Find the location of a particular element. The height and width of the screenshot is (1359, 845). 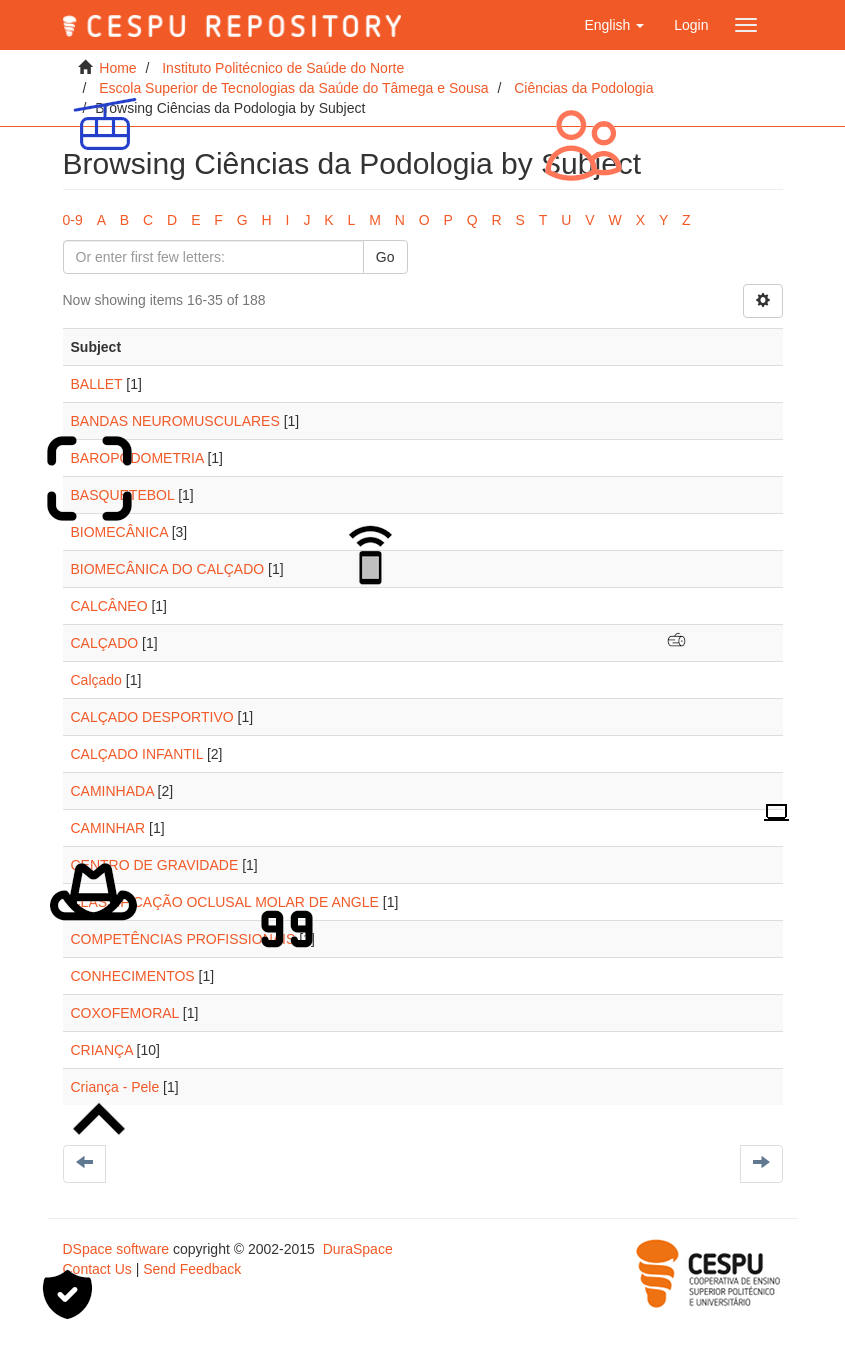

indicates 99 or more unread notifications is located at coordinates (287, 929).